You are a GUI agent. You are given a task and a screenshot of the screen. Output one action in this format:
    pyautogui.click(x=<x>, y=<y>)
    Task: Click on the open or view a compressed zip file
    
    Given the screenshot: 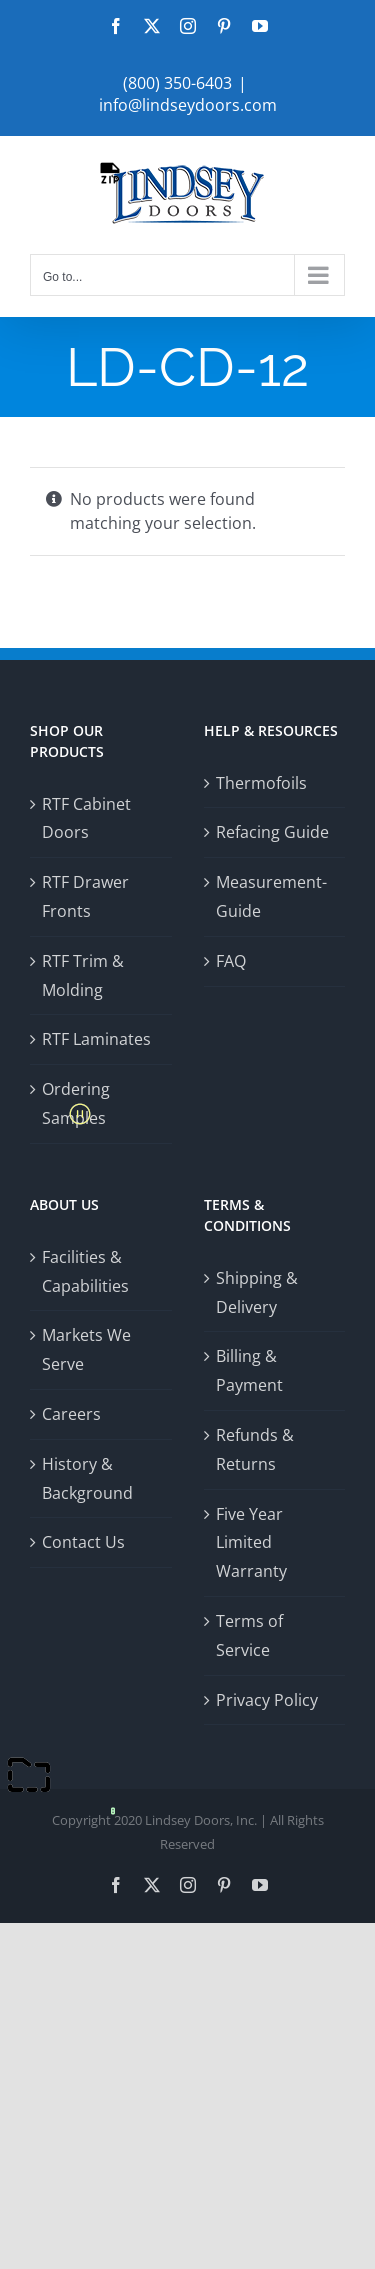 What is the action you would take?
    pyautogui.click(x=110, y=174)
    